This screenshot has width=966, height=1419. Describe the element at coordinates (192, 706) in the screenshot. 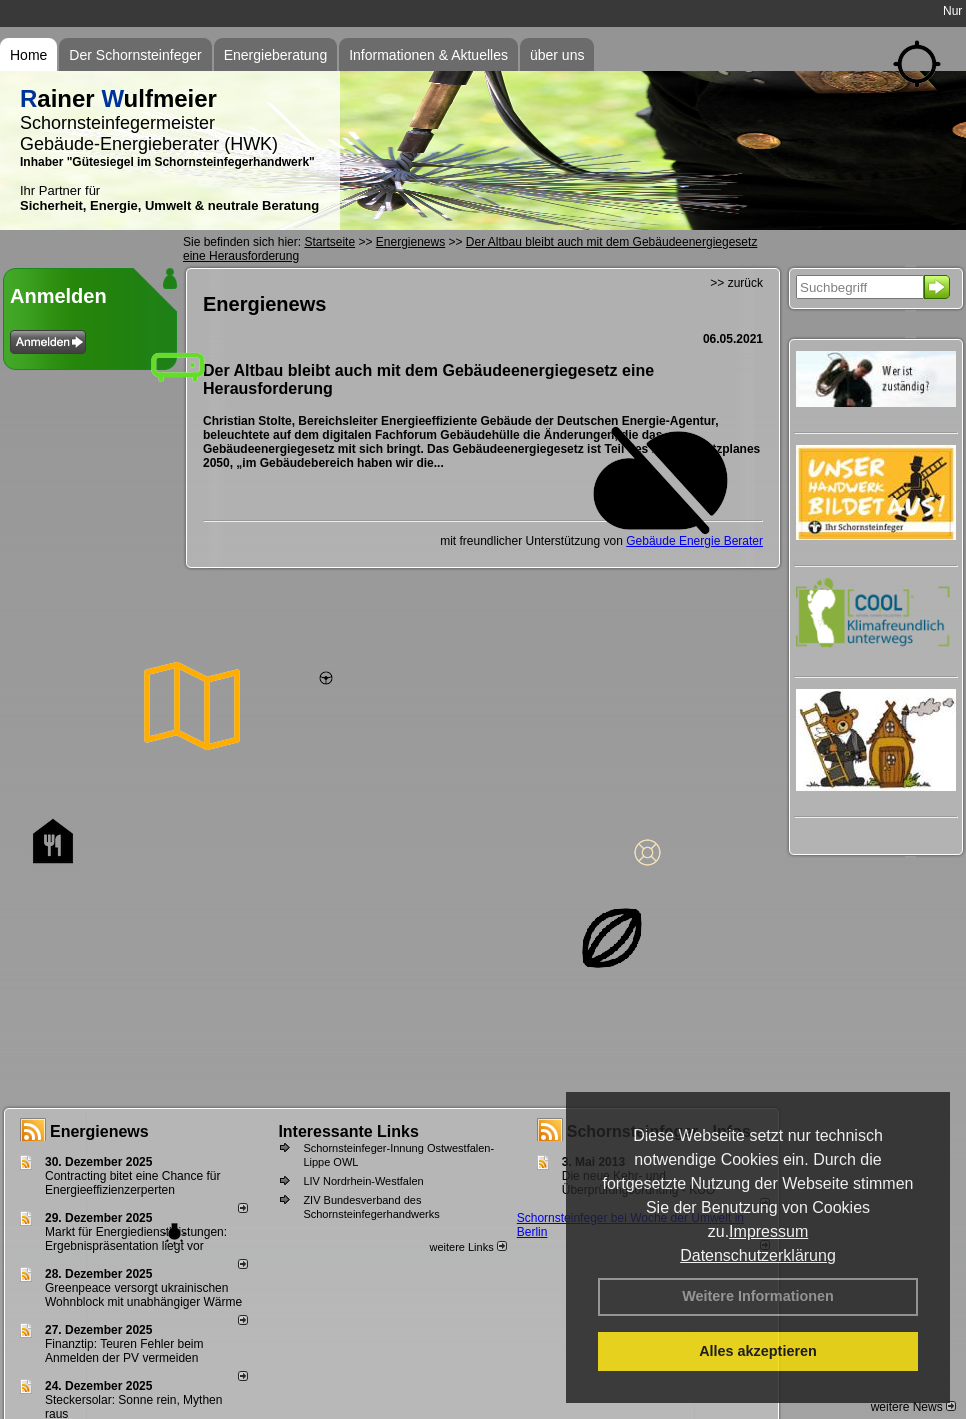

I see `view map or navigation` at that location.